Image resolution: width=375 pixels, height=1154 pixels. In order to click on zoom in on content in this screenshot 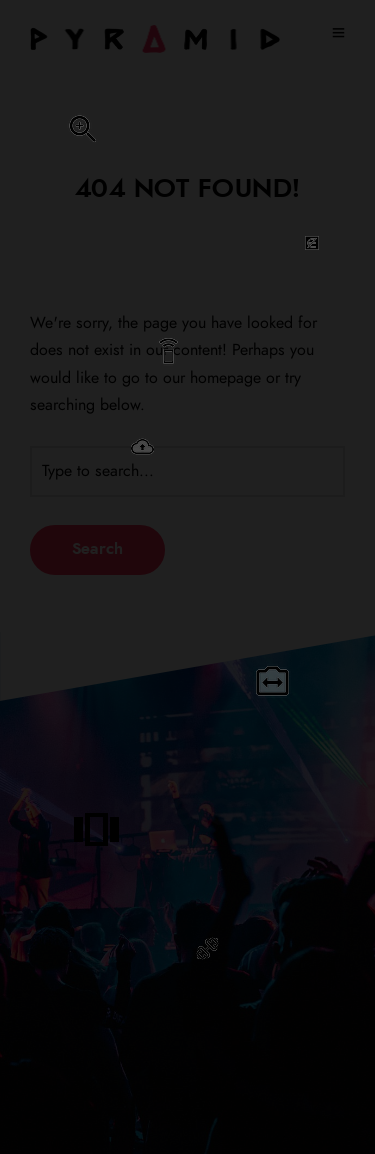, I will do `click(83, 129)`.